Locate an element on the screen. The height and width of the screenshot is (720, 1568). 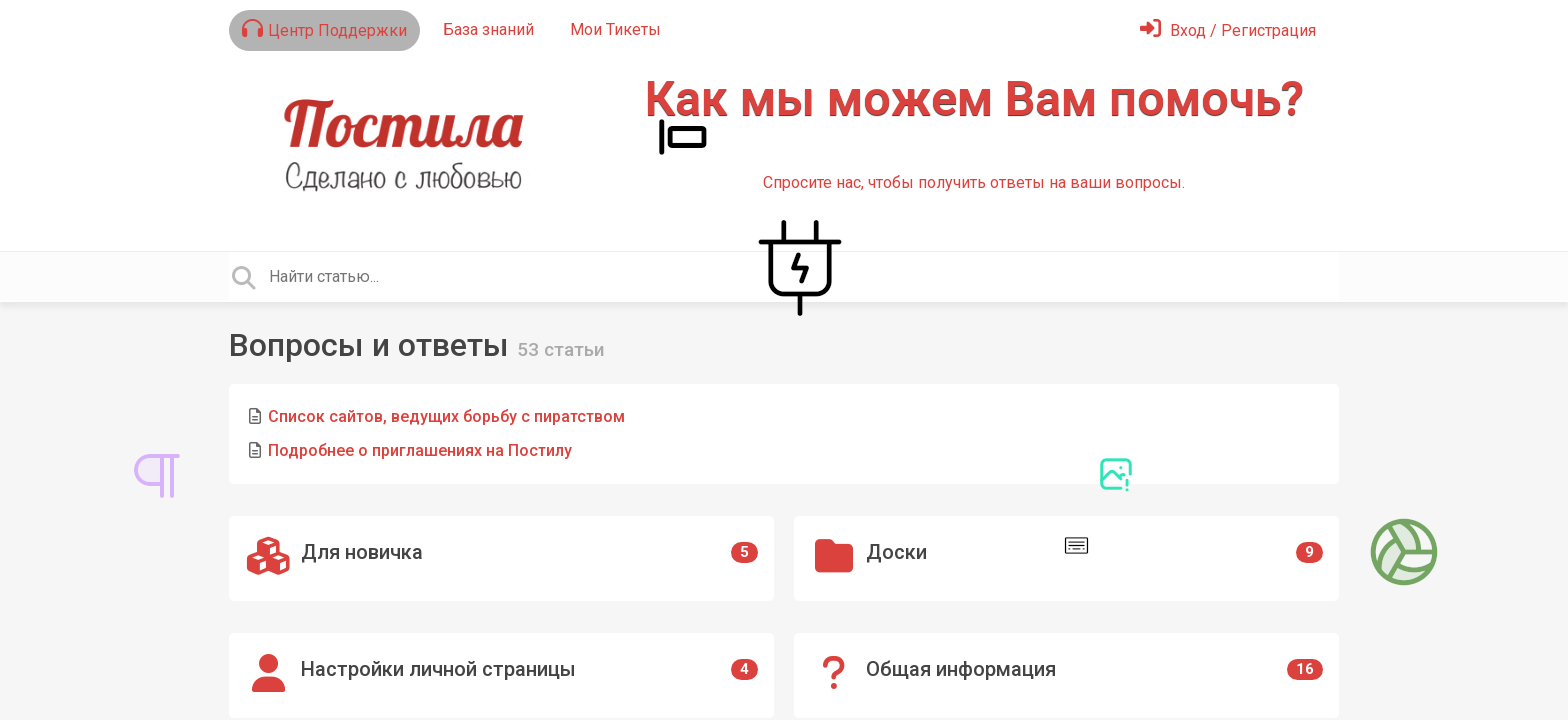
access volleyball or beach sports content is located at coordinates (1404, 552).